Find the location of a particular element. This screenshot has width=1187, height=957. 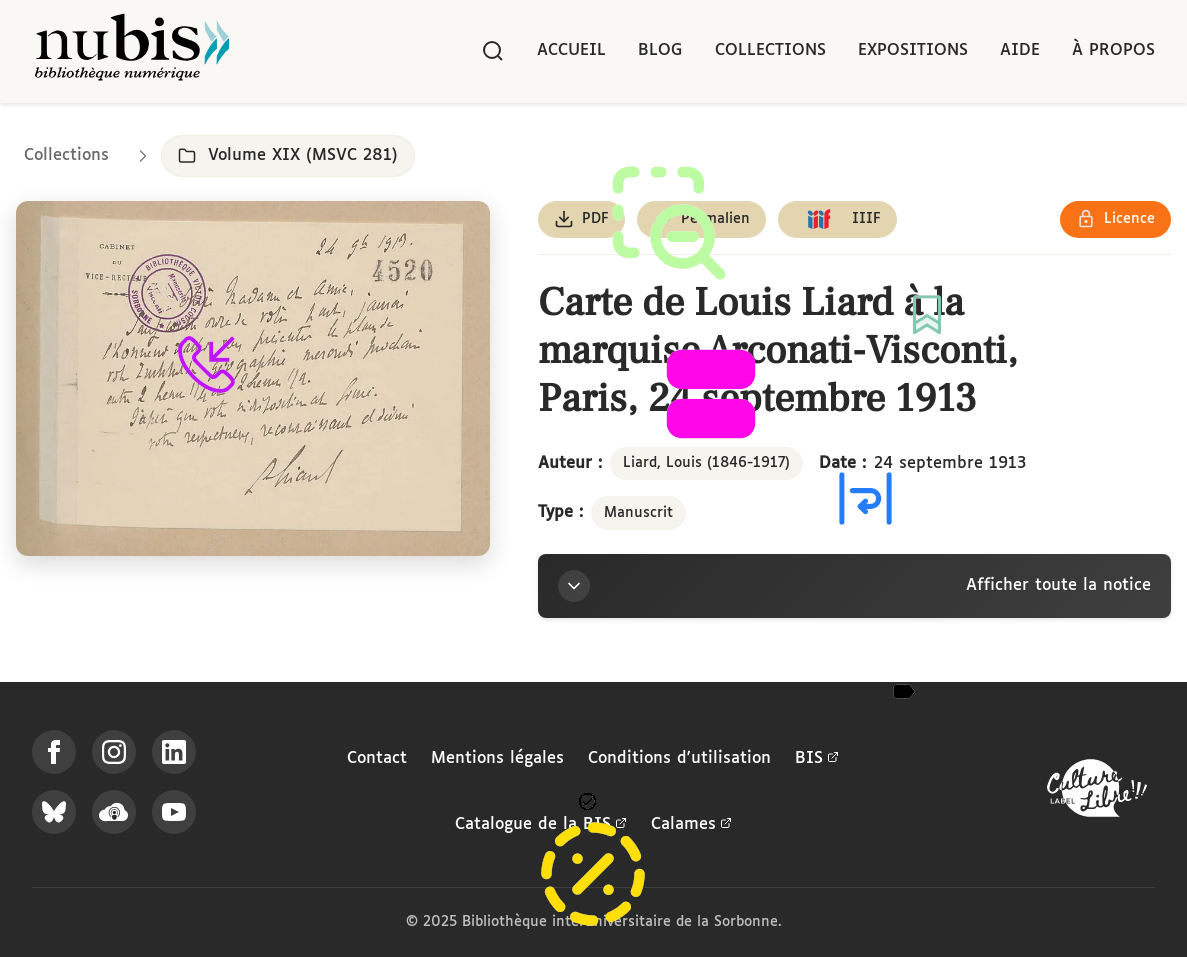

wrap text to column width is located at coordinates (865, 498).